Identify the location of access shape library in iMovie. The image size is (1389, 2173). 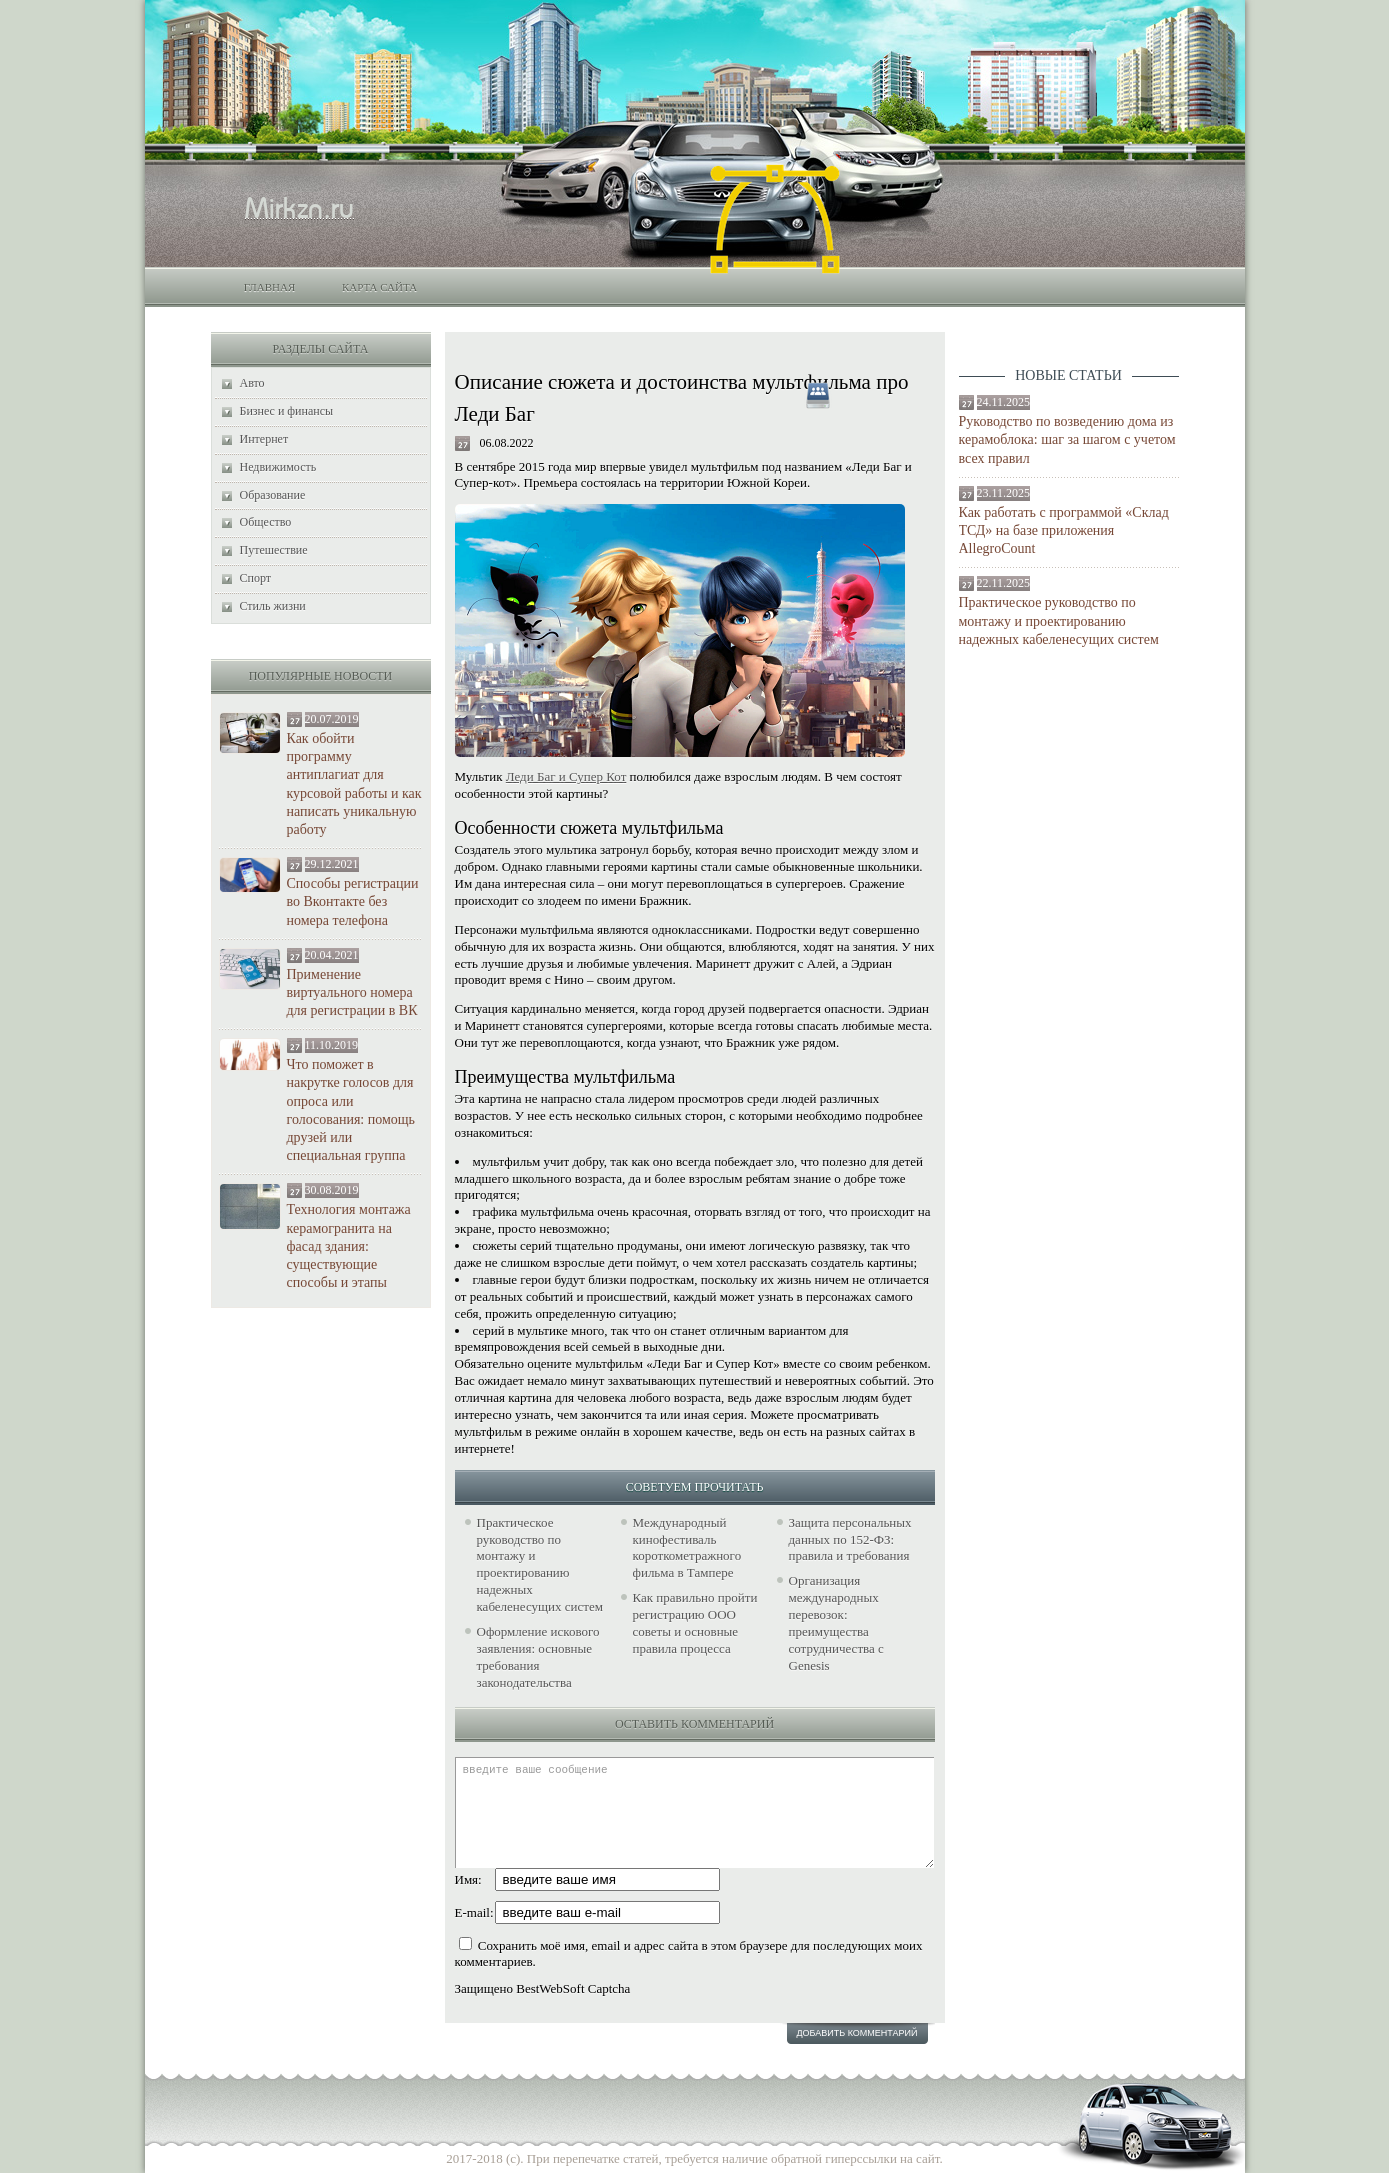
(775, 219).